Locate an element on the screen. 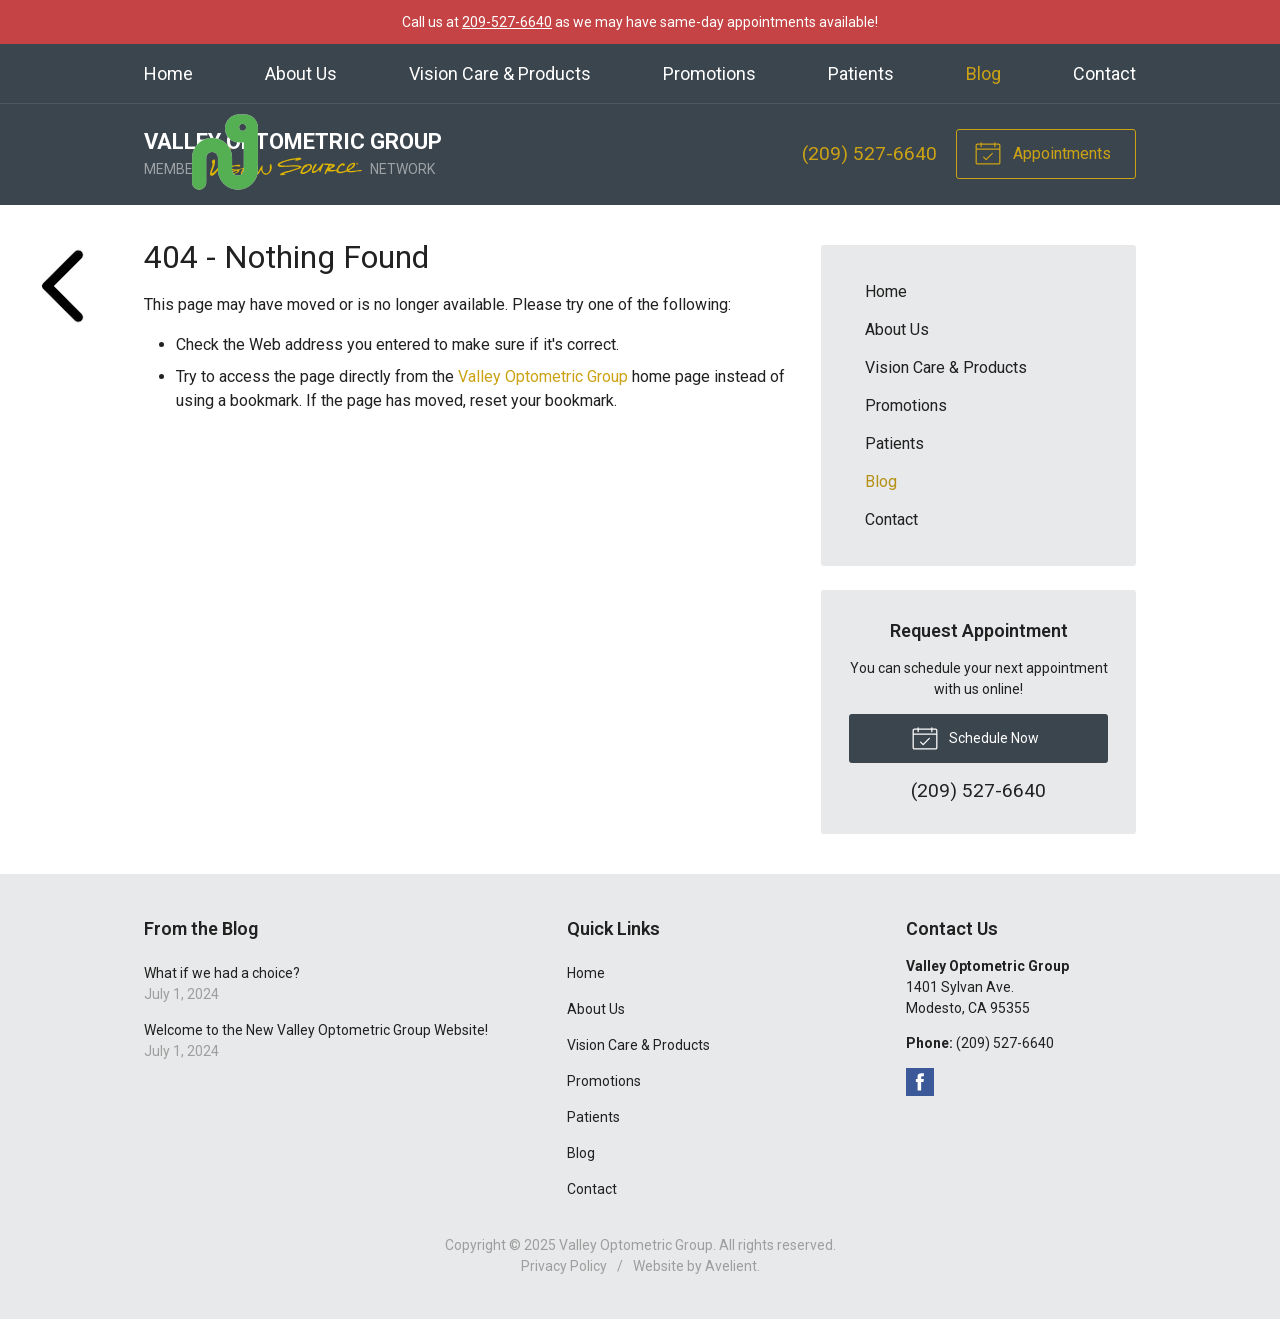 The width and height of the screenshot is (1280, 1319). indicates malware or security threat detected is located at coordinates (225, 152).